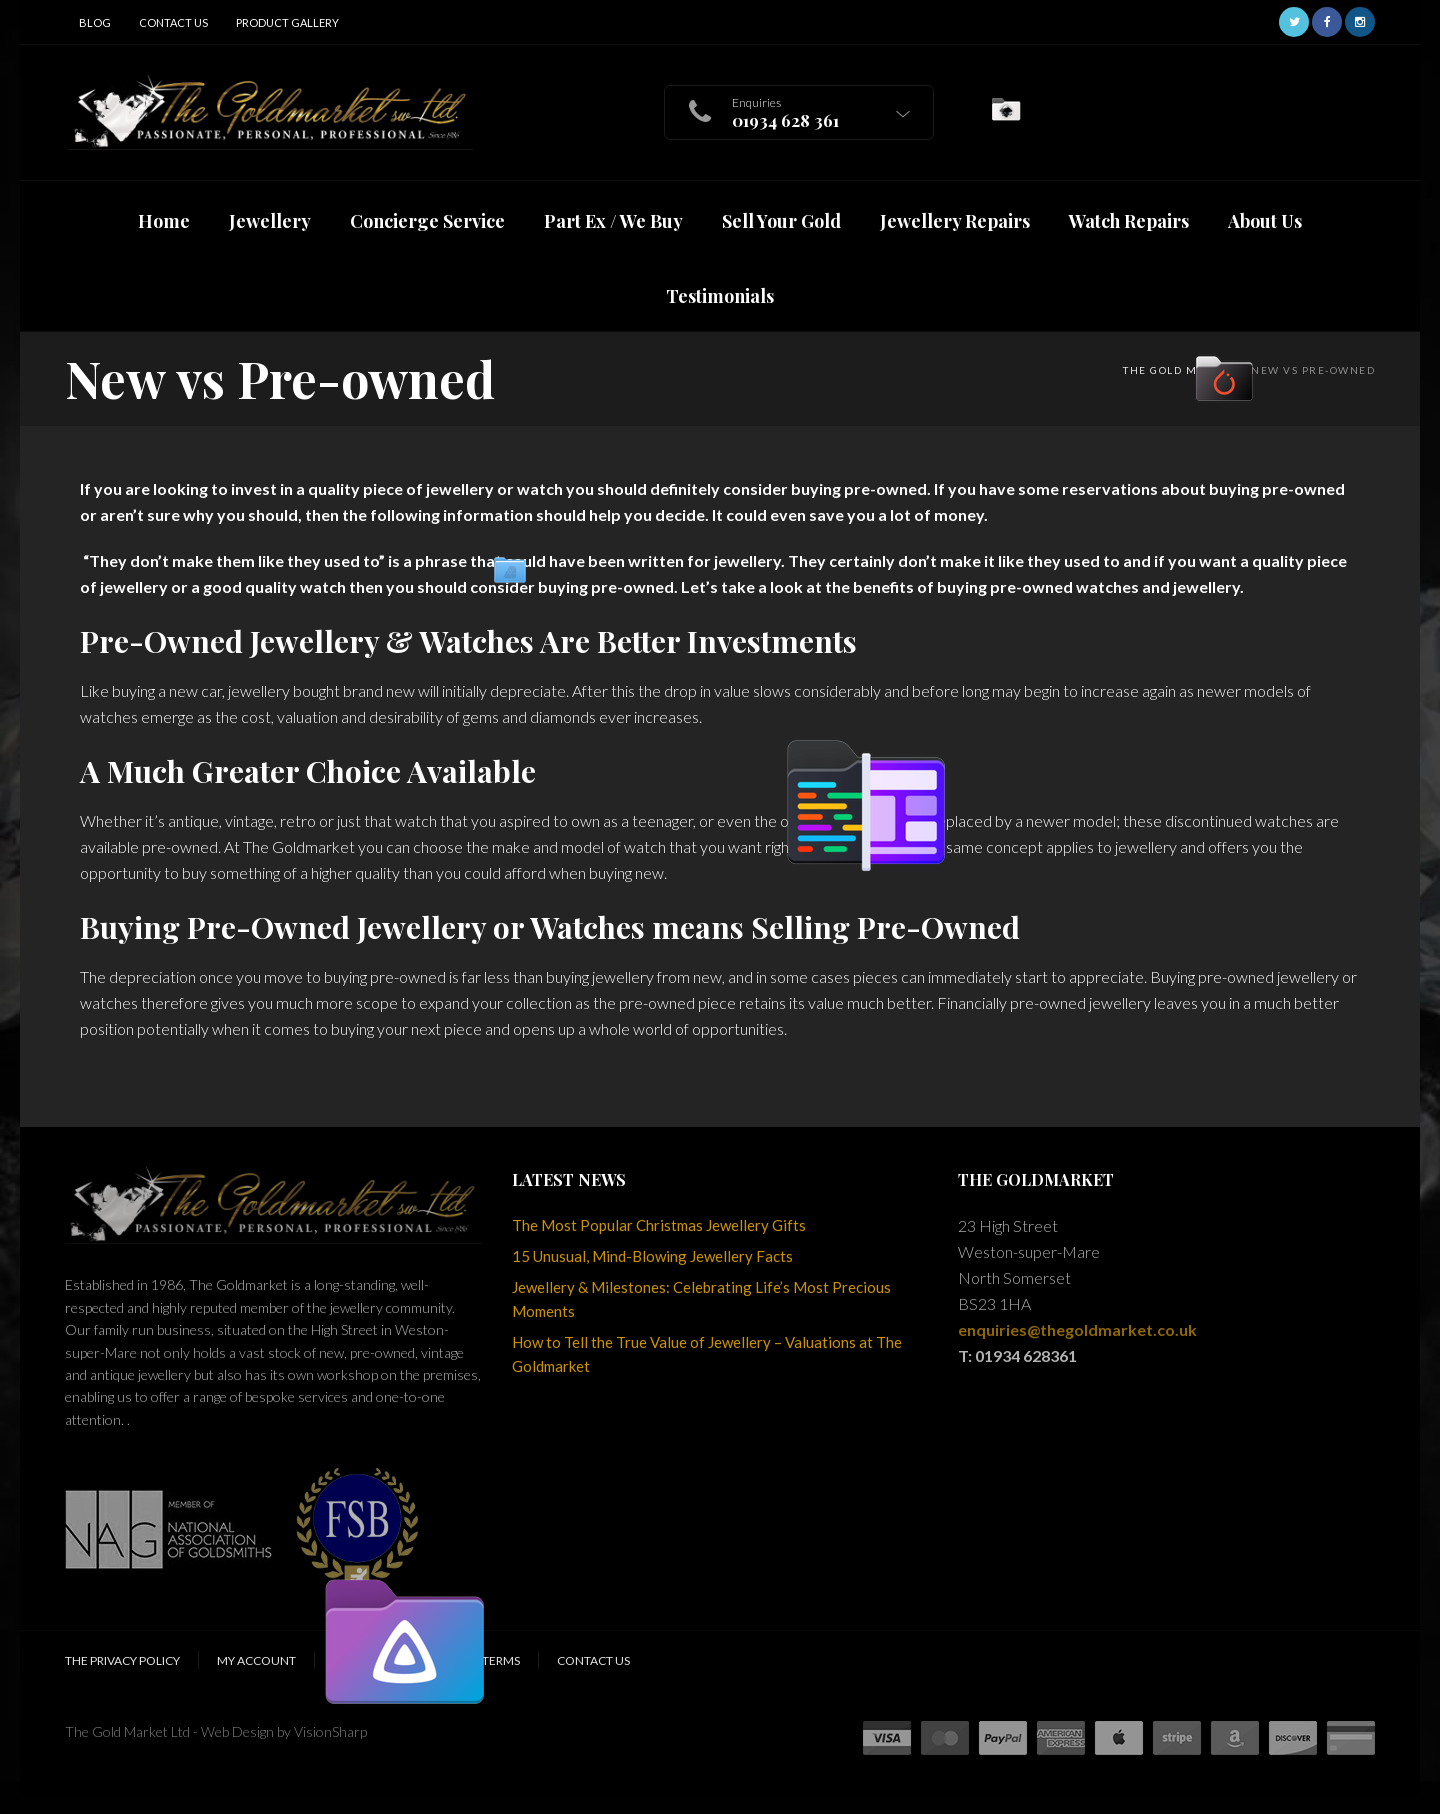 The width and height of the screenshot is (1440, 1814). I want to click on open jellyfin media server folder, so click(404, 1646).